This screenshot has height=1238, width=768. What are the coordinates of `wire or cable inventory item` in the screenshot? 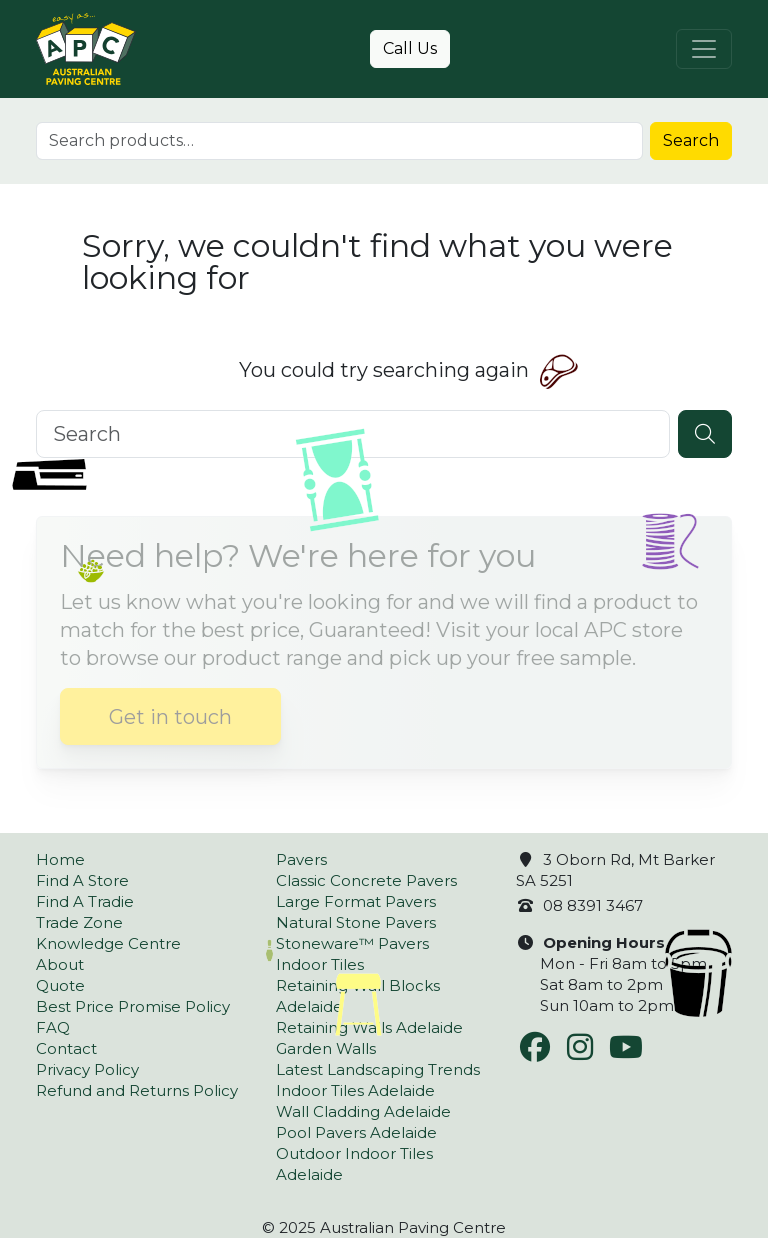 It's located at (670, 541).